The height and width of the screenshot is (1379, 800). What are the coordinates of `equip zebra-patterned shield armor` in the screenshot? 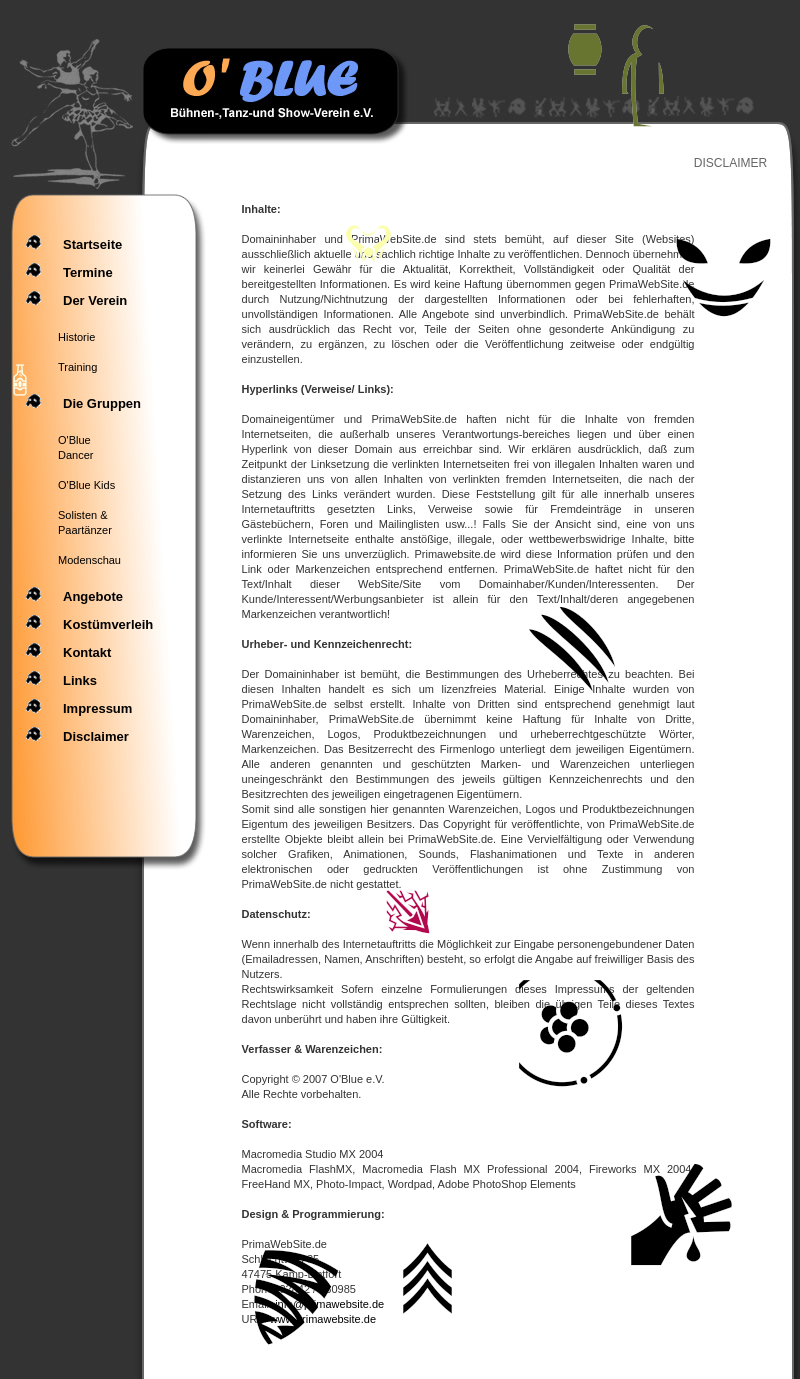 It's located at (294, 1297).